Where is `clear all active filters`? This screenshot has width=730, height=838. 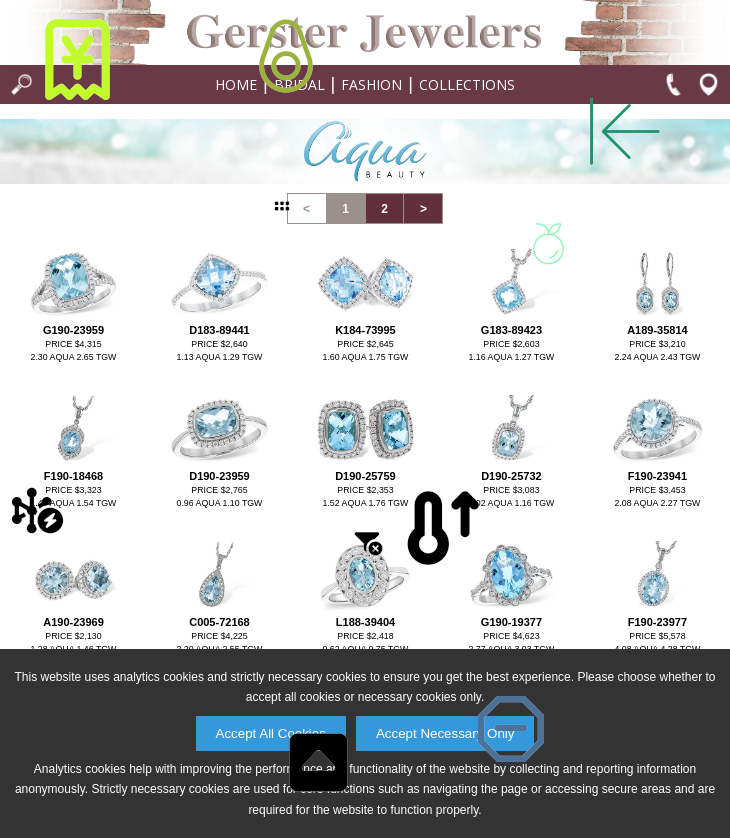
clear all active filters is located at coordinates (368, 541).